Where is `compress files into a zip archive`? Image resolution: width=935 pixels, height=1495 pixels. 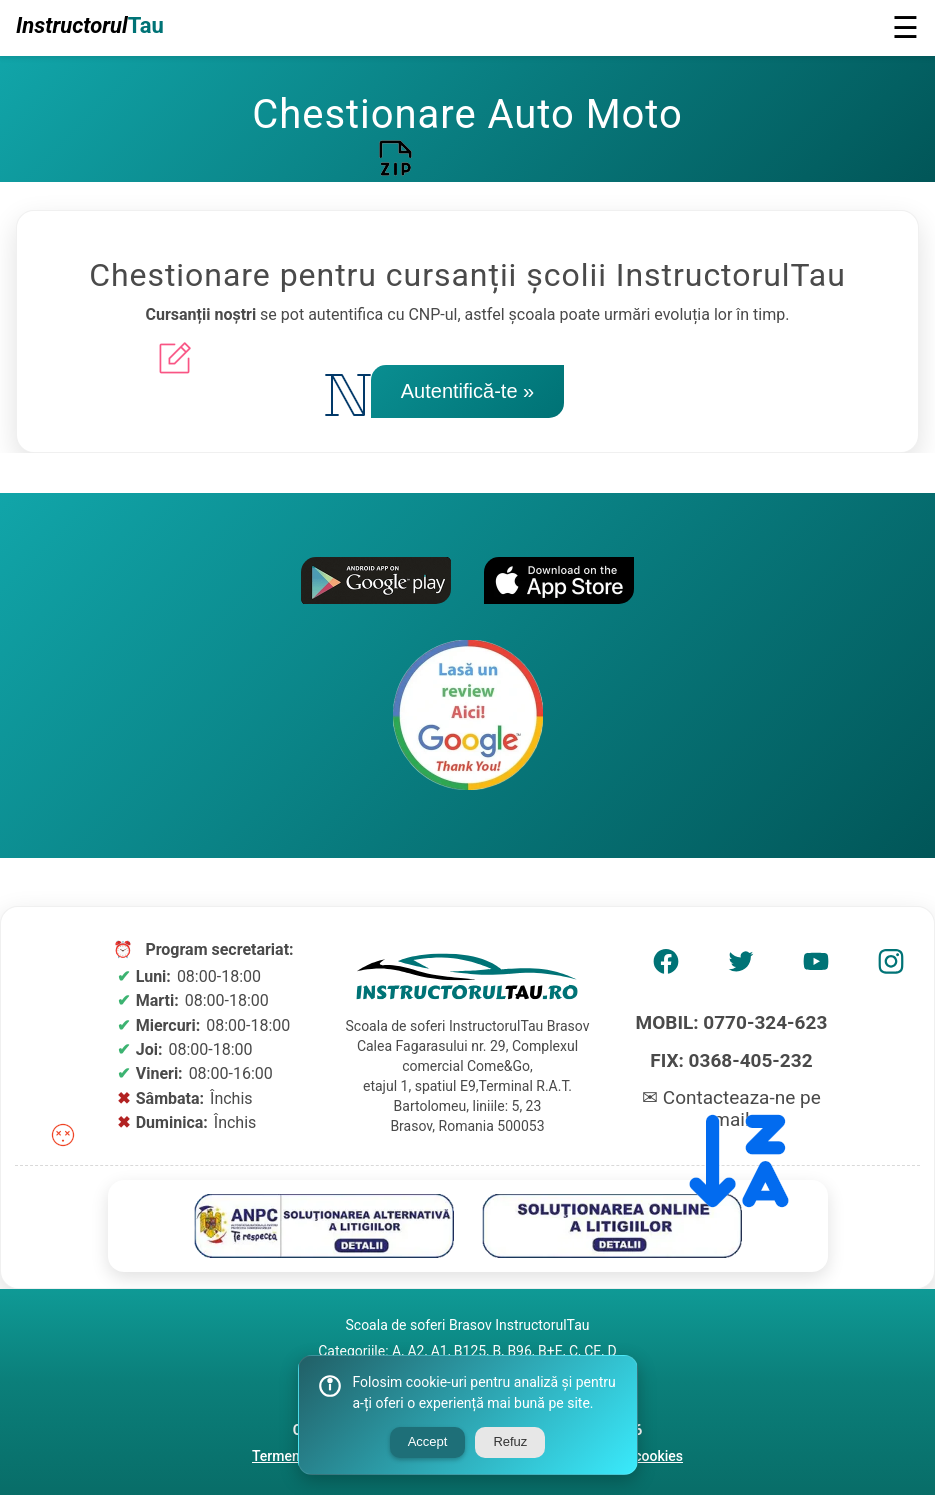
compress files into a zip archive is located at coordinates (395, 159).